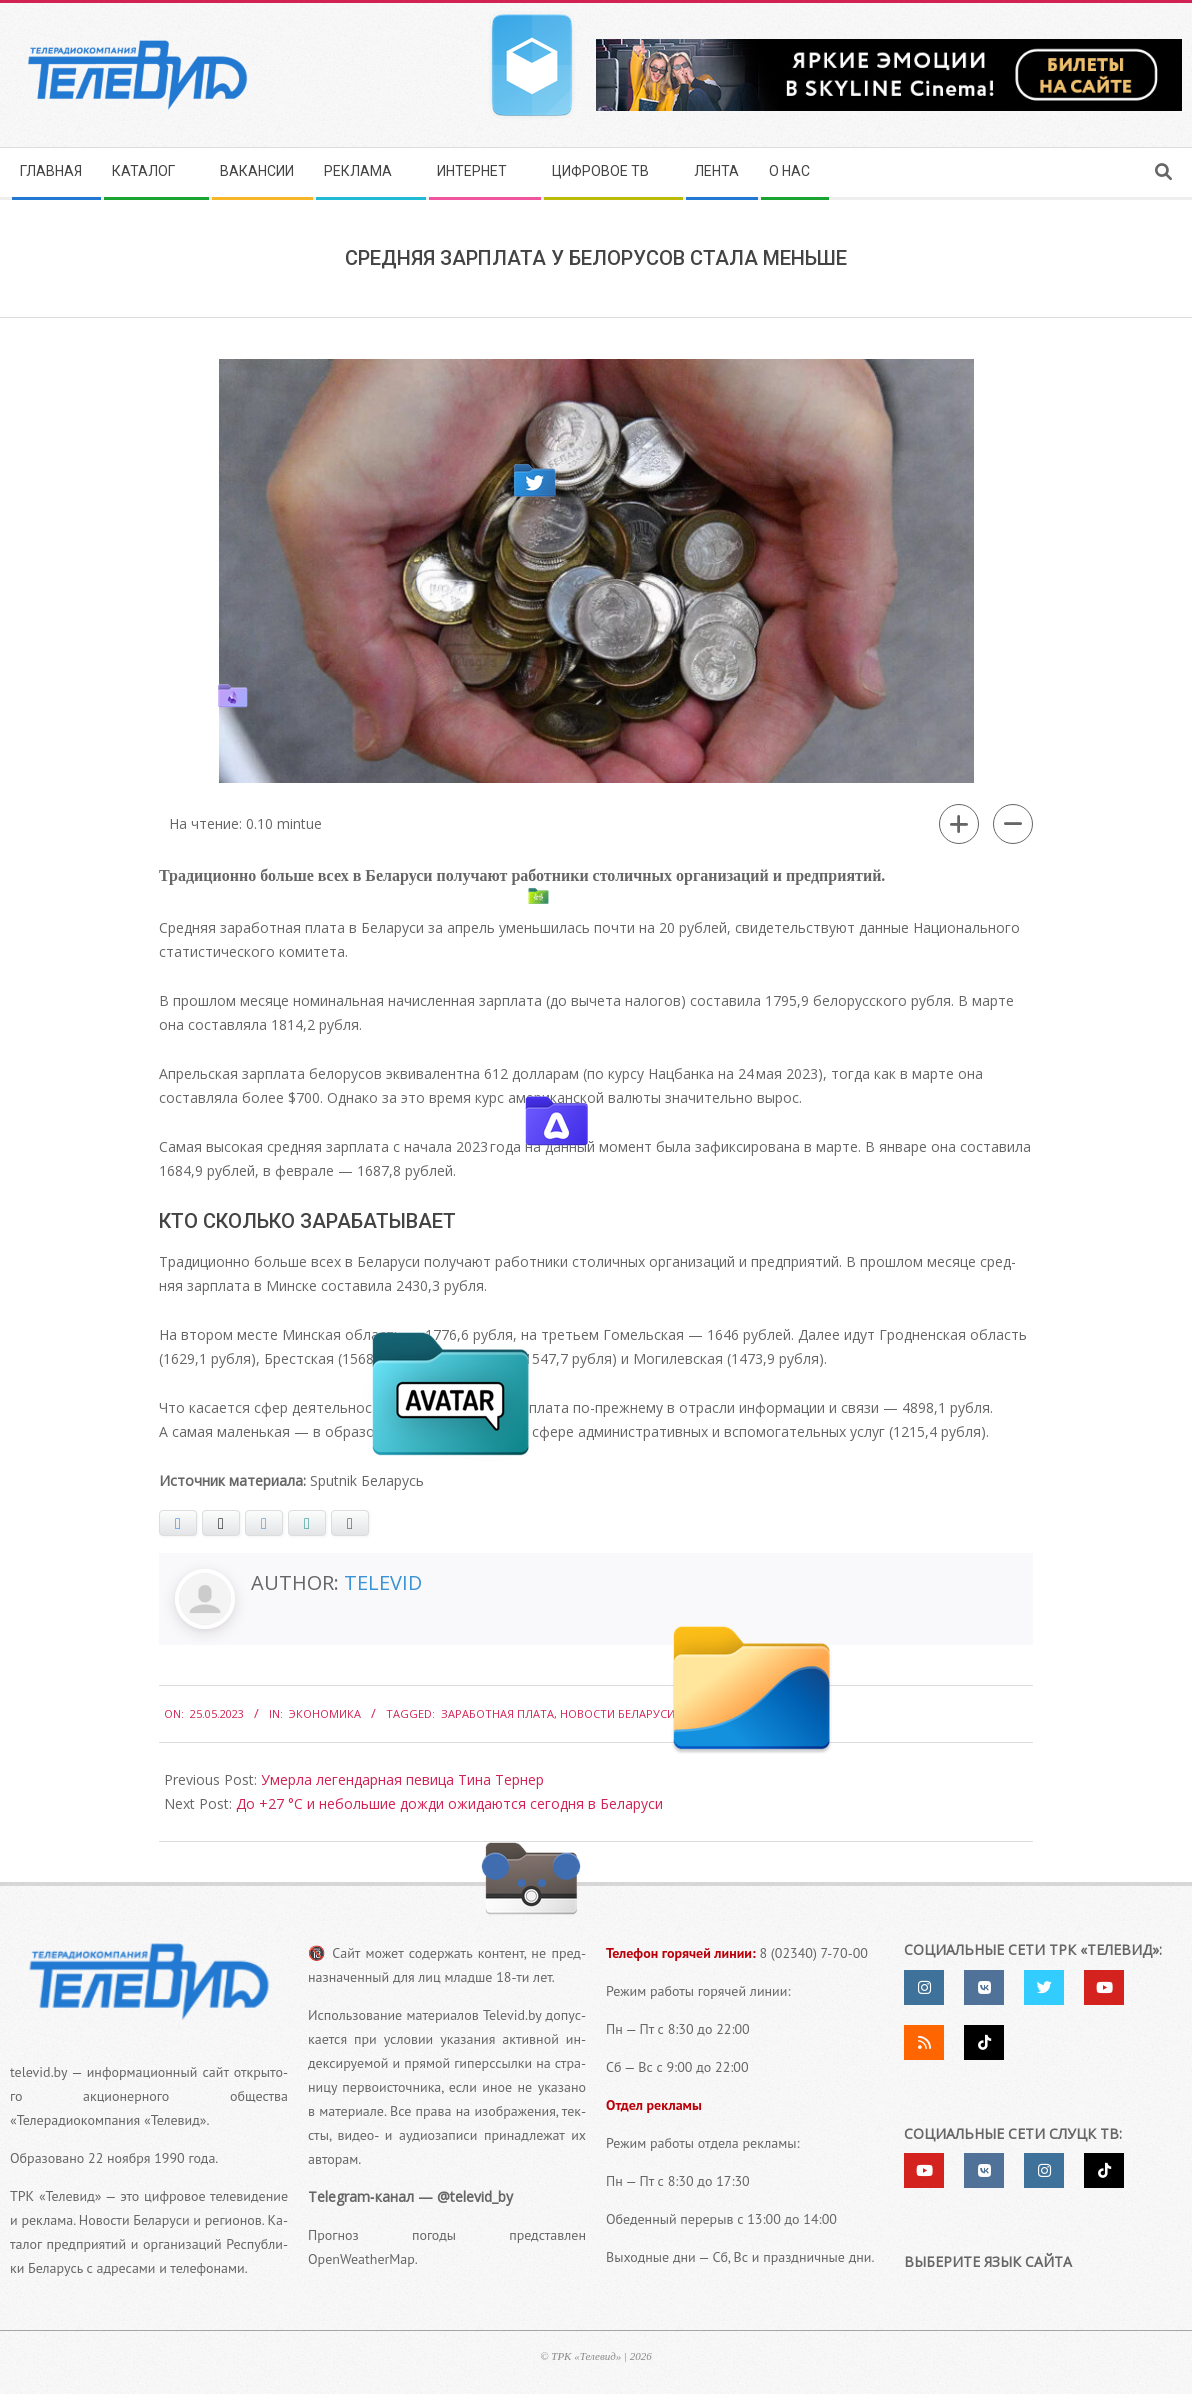 Image resolution: width=1192 pixels, height=2394 pixels. Describe the element at coordinates (534, 481) in the screenshot. I see `open folder containing Twitter-related files` at that location.